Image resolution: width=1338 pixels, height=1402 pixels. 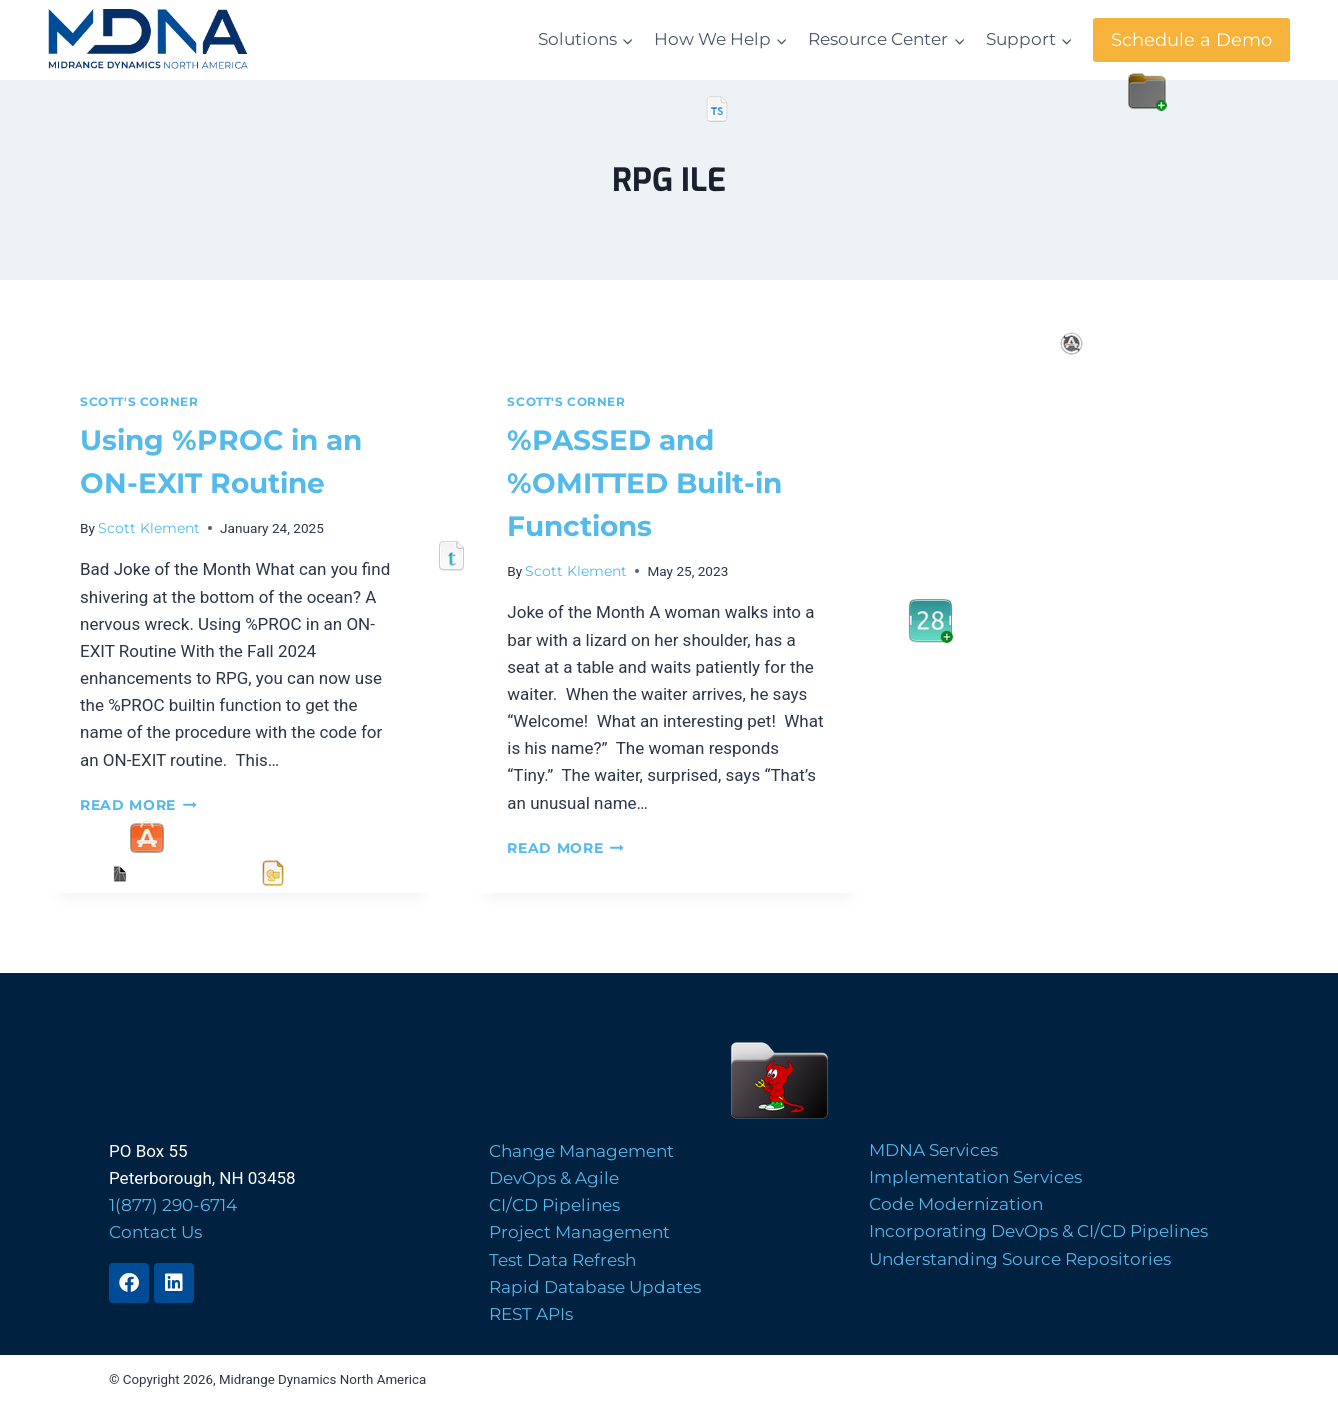 What do you see at coordinates (779, 1083) in the screenshot?
I see `open BSD-related files or projects` at bounding box center [779, 1083].